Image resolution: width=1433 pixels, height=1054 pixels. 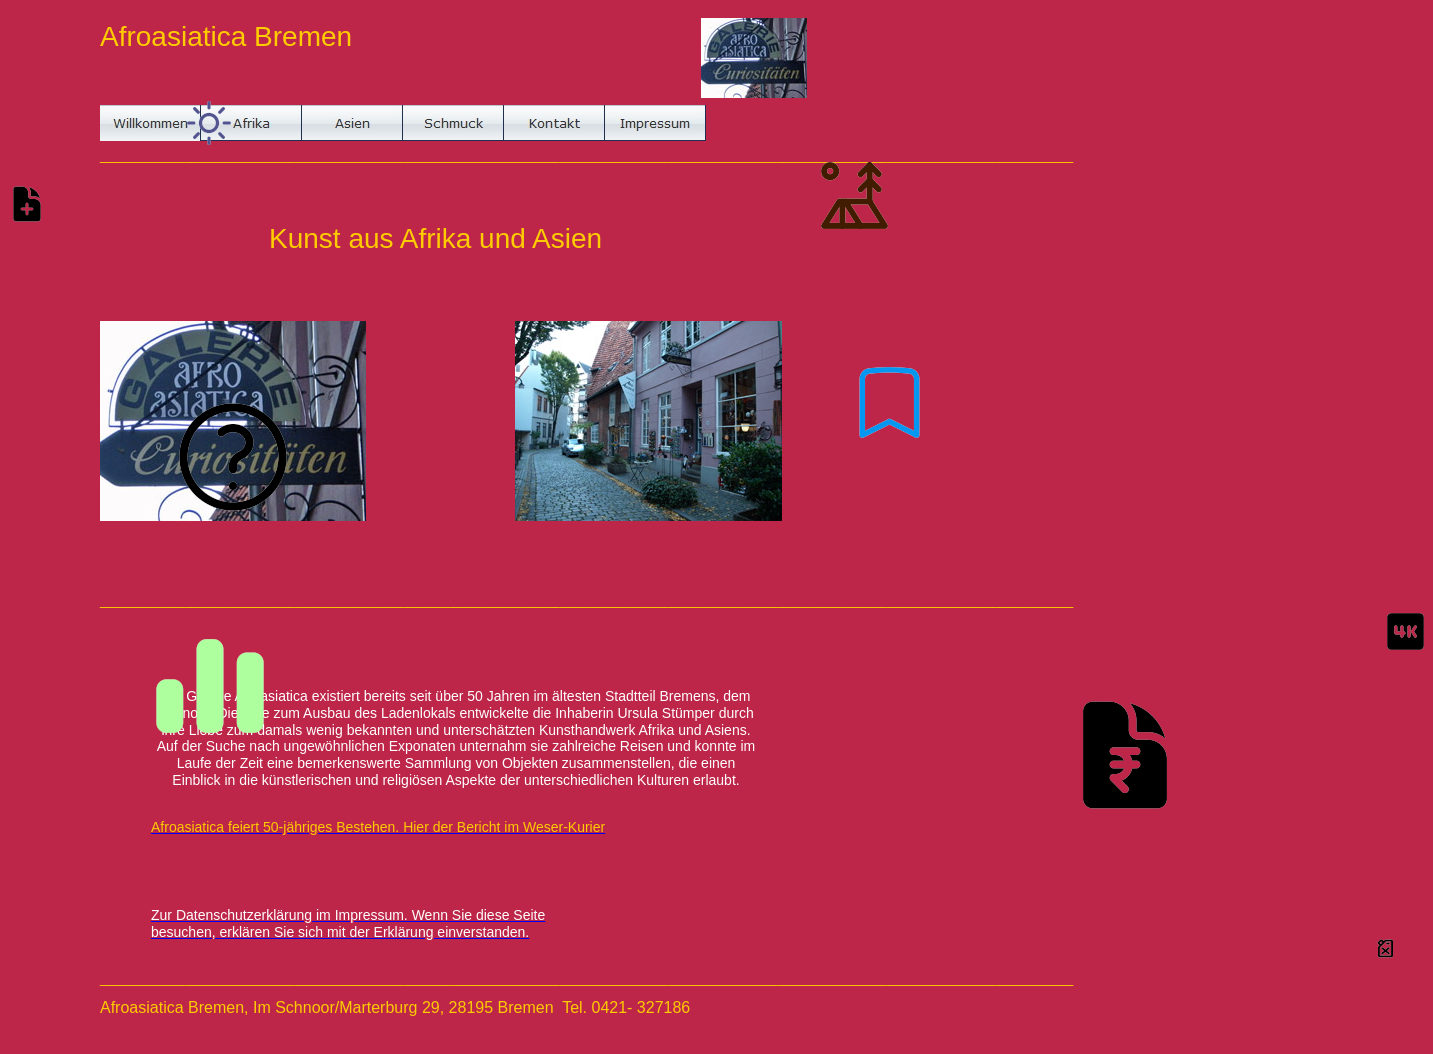 I want to click on indicates fuel or gas-related settings, so click(x=1385, y=948).